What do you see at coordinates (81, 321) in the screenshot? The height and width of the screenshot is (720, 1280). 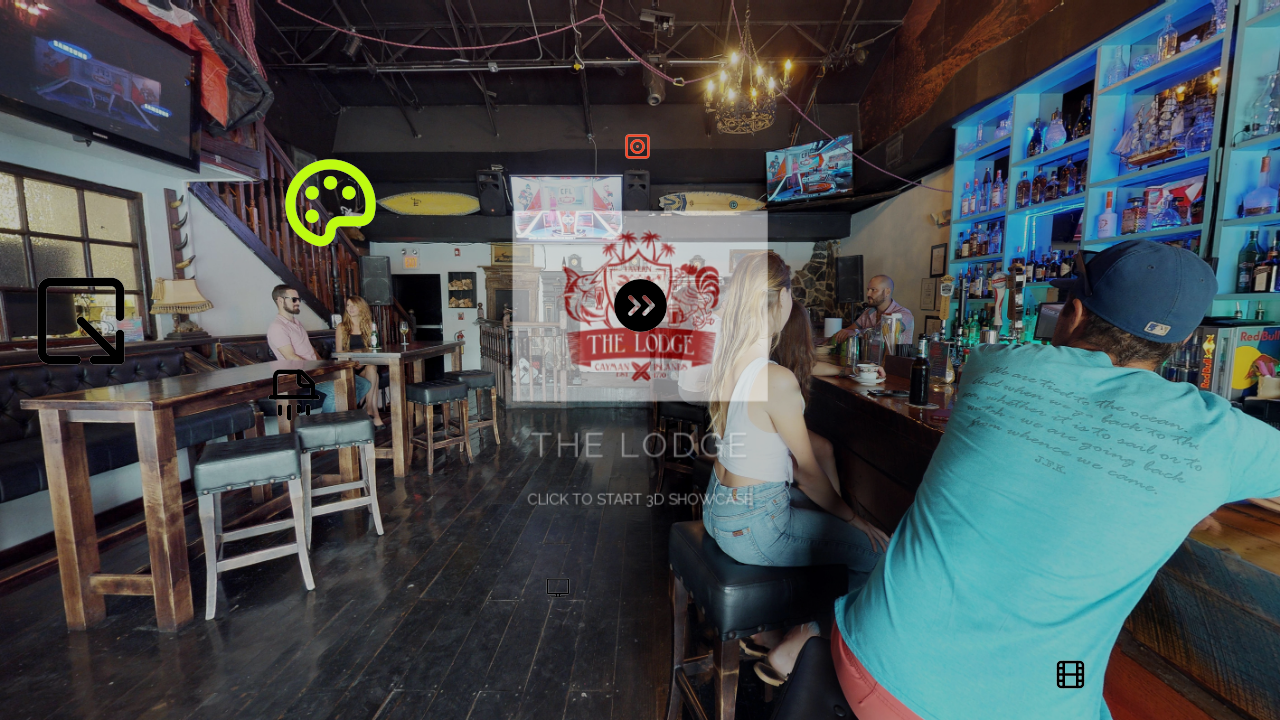 I see `expand content to full screen` at bounding box center [81, 321].